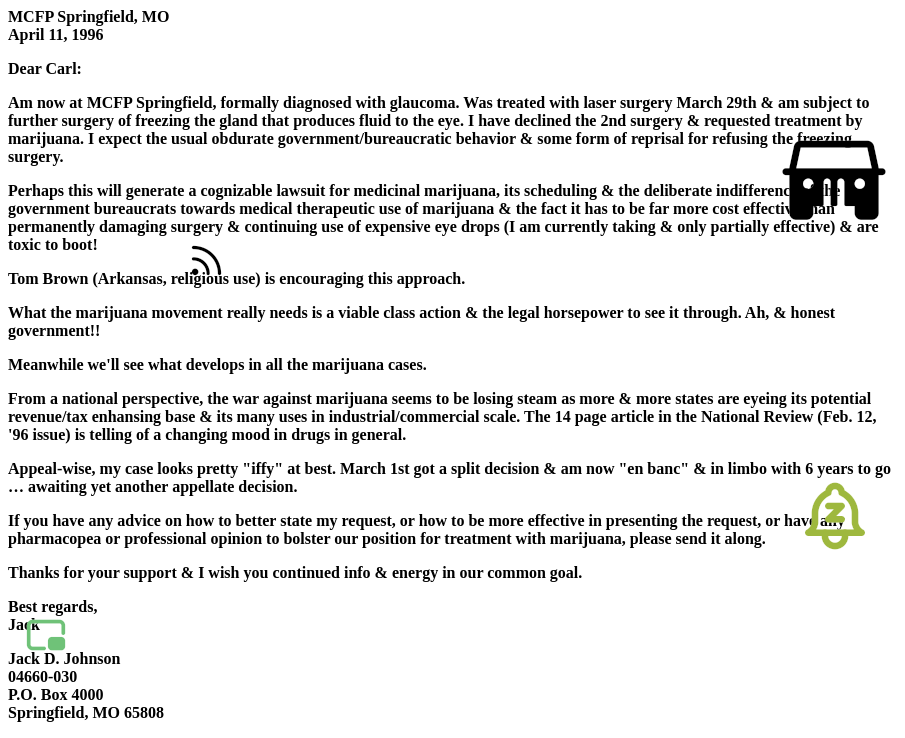 This screenshot has width=905, height=738. What do you see at coordinates (46, 635) in the screenshot?
I see `enable picture-in-picture mode` at bounding box center [46, 635].